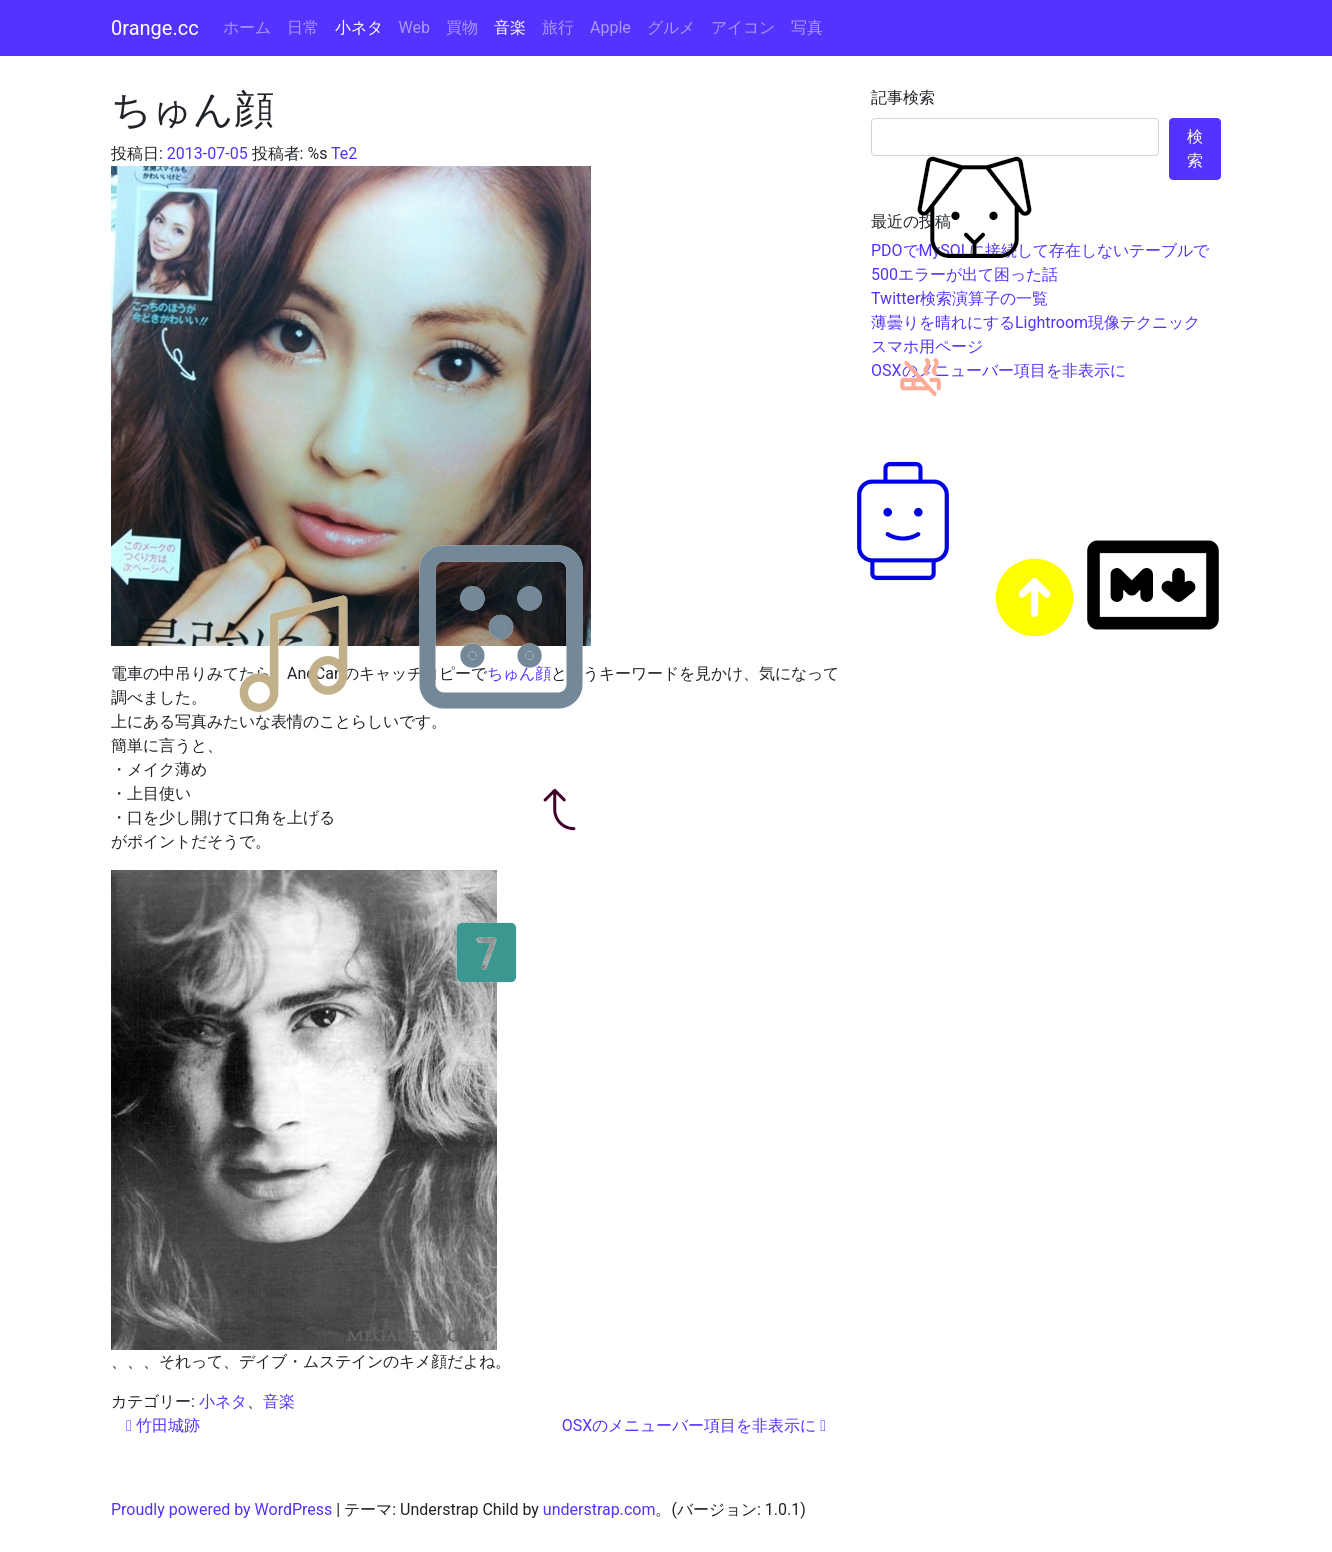 This screenshot has width=1332, height=1552. I want to click on format text using markdown, so click(1153, 585).